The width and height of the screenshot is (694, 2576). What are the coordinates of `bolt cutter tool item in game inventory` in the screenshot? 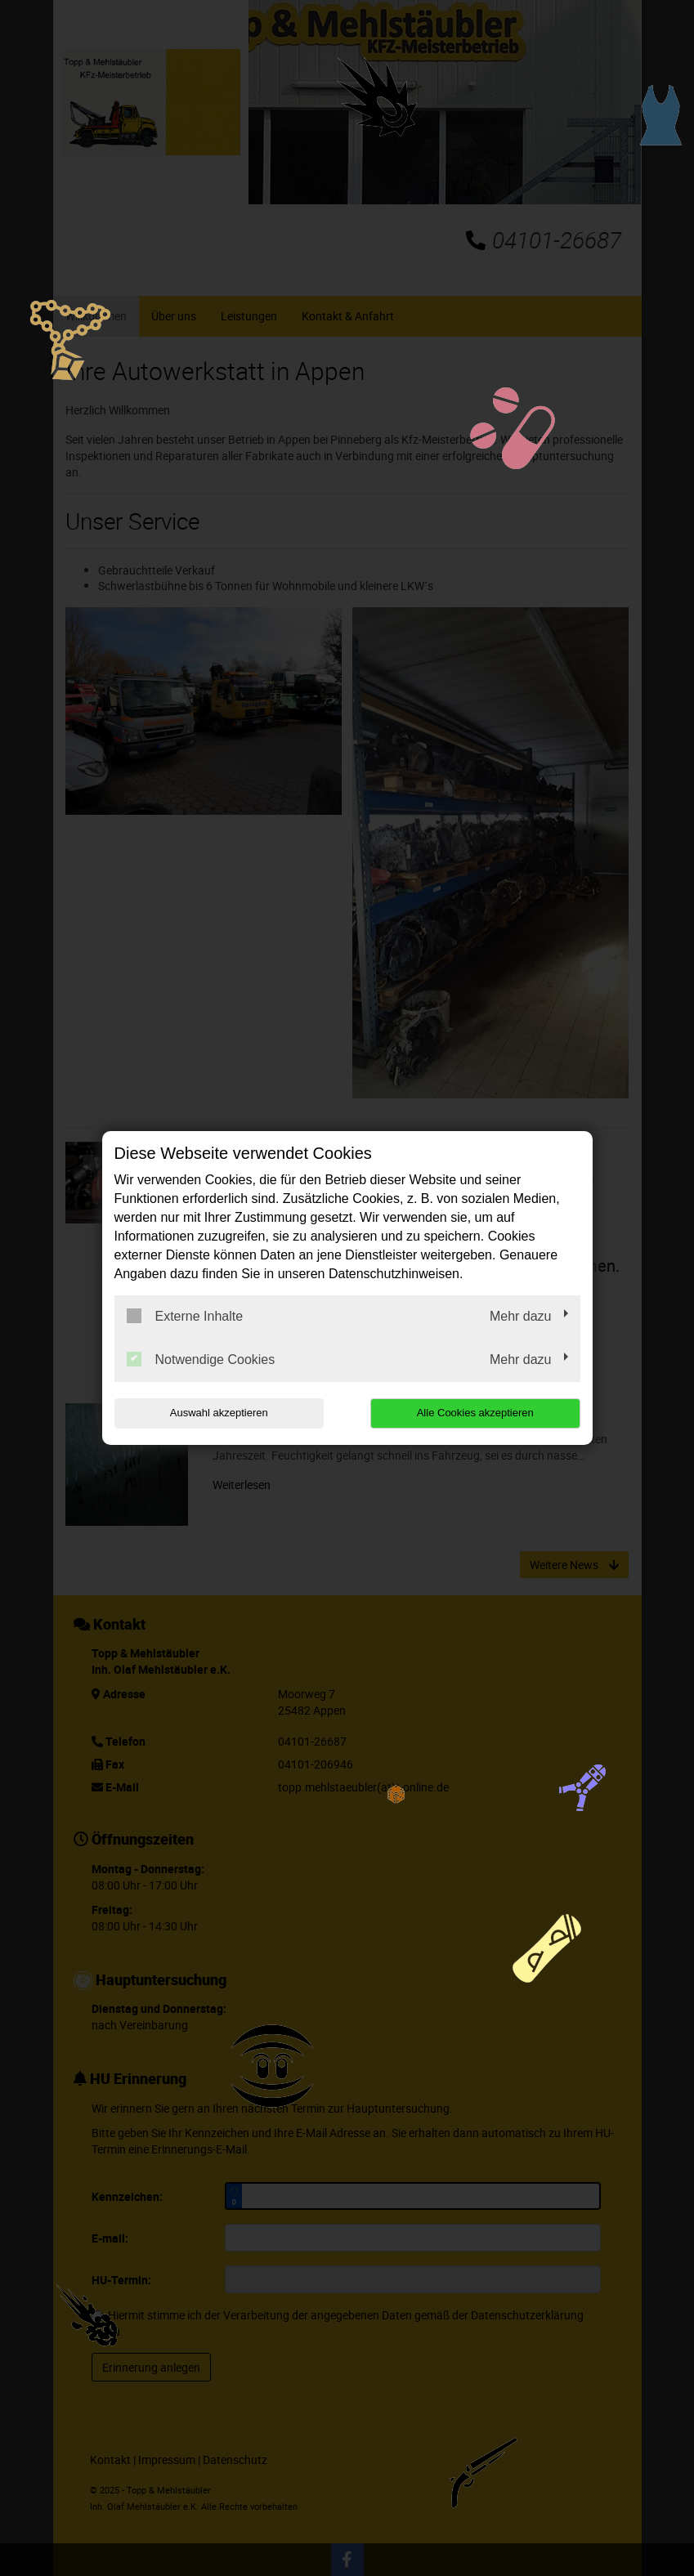 It's located at (583, 1787).